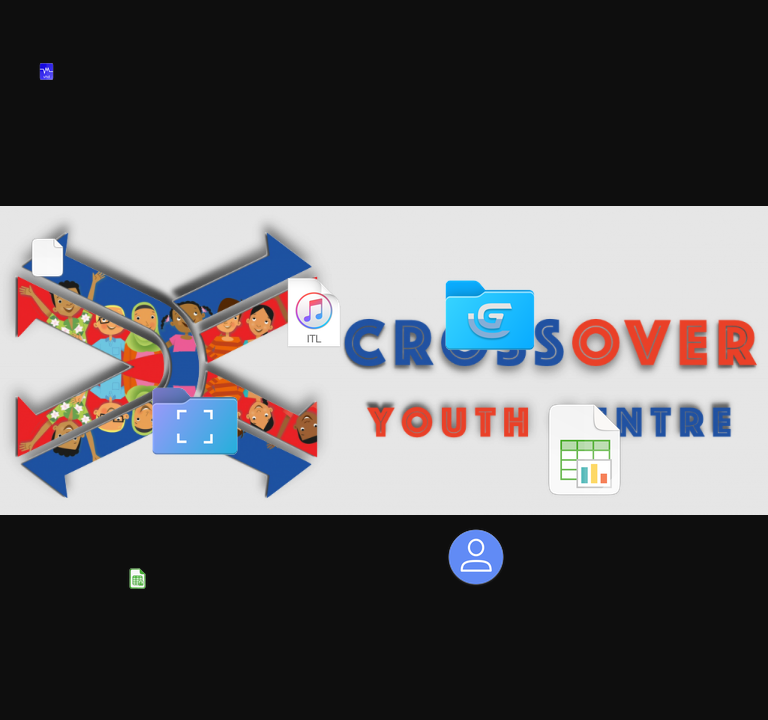  I want to click on indicates a personal or user-owned item, so click(476, 557).